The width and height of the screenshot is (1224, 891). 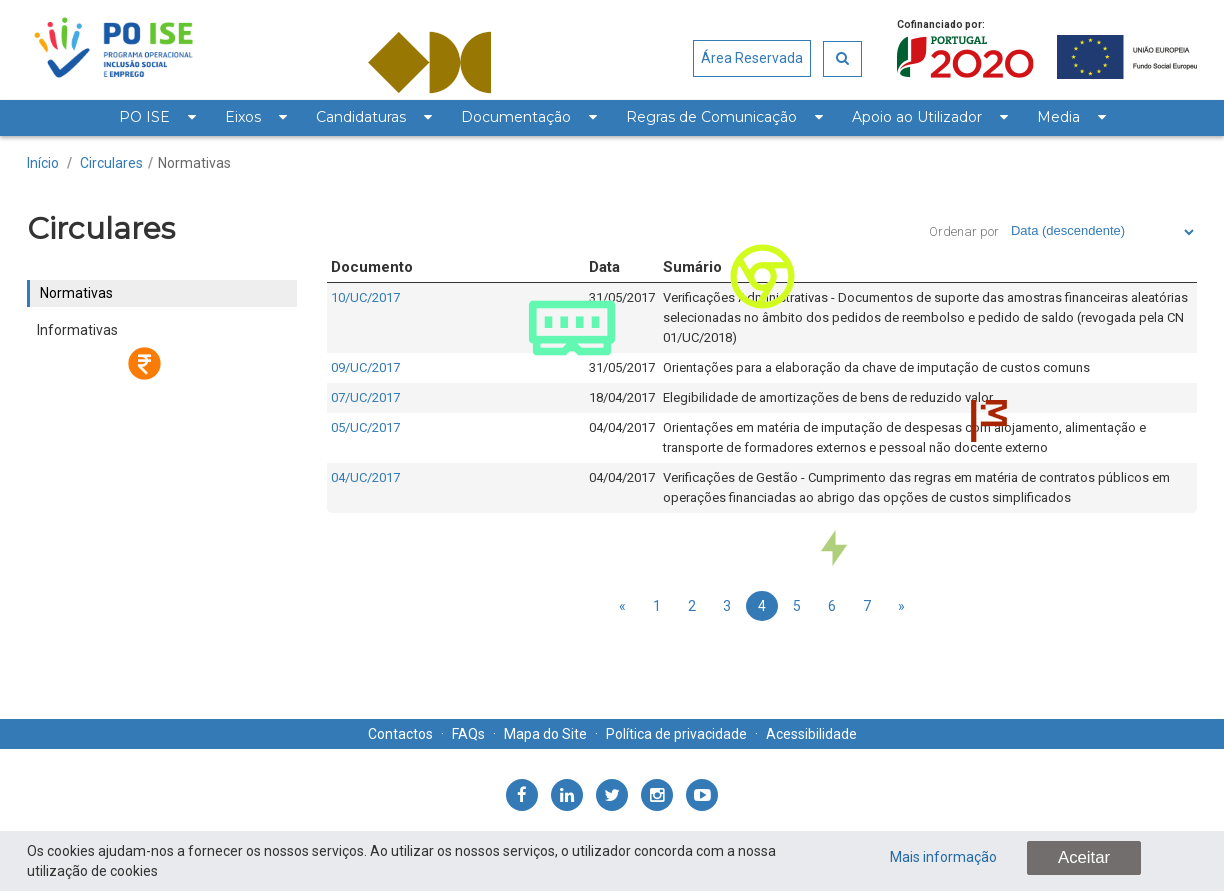 I want to click on open Google Chrome browser, so click(x=762, y=276).